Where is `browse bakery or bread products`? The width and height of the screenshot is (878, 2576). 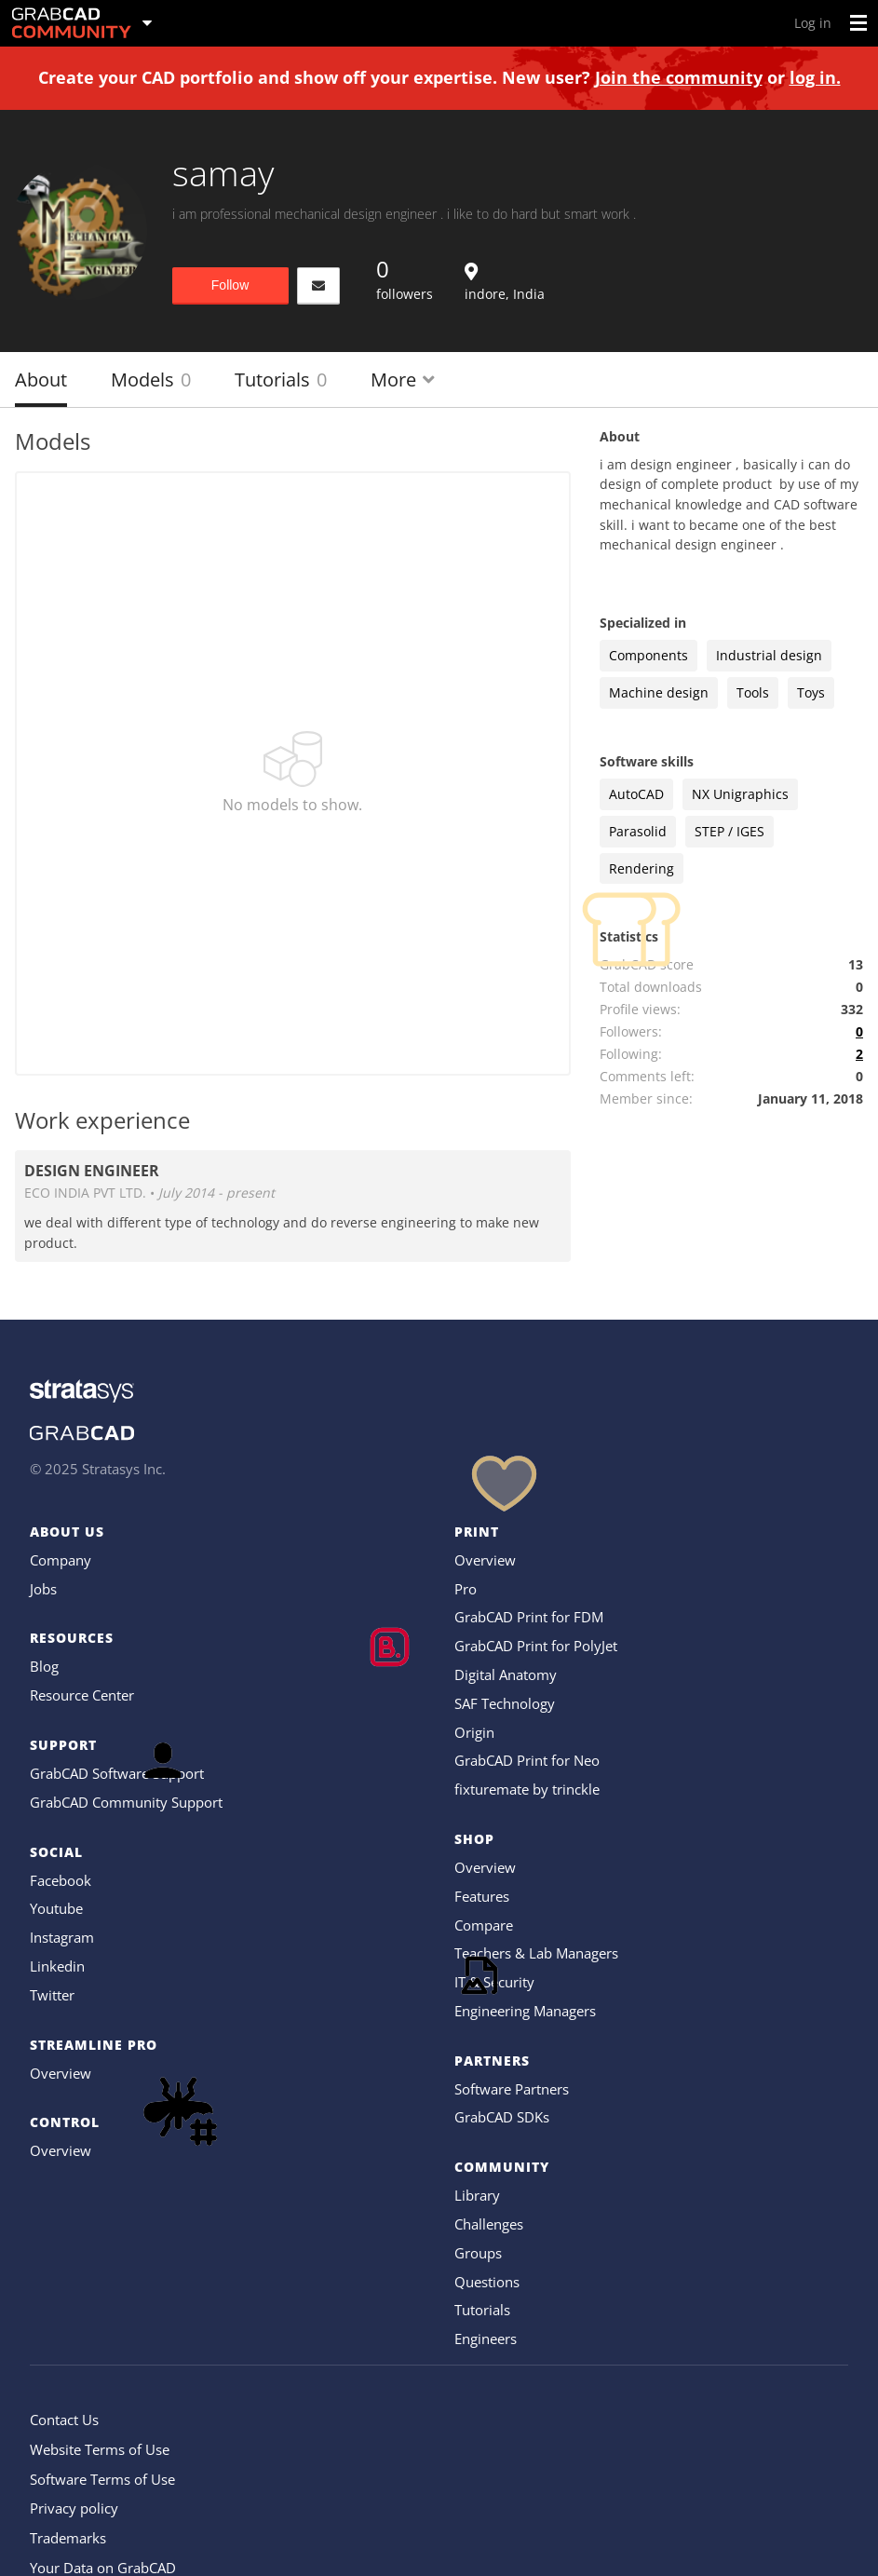 browse bakery or bread products is located at coordinates (633, 929).